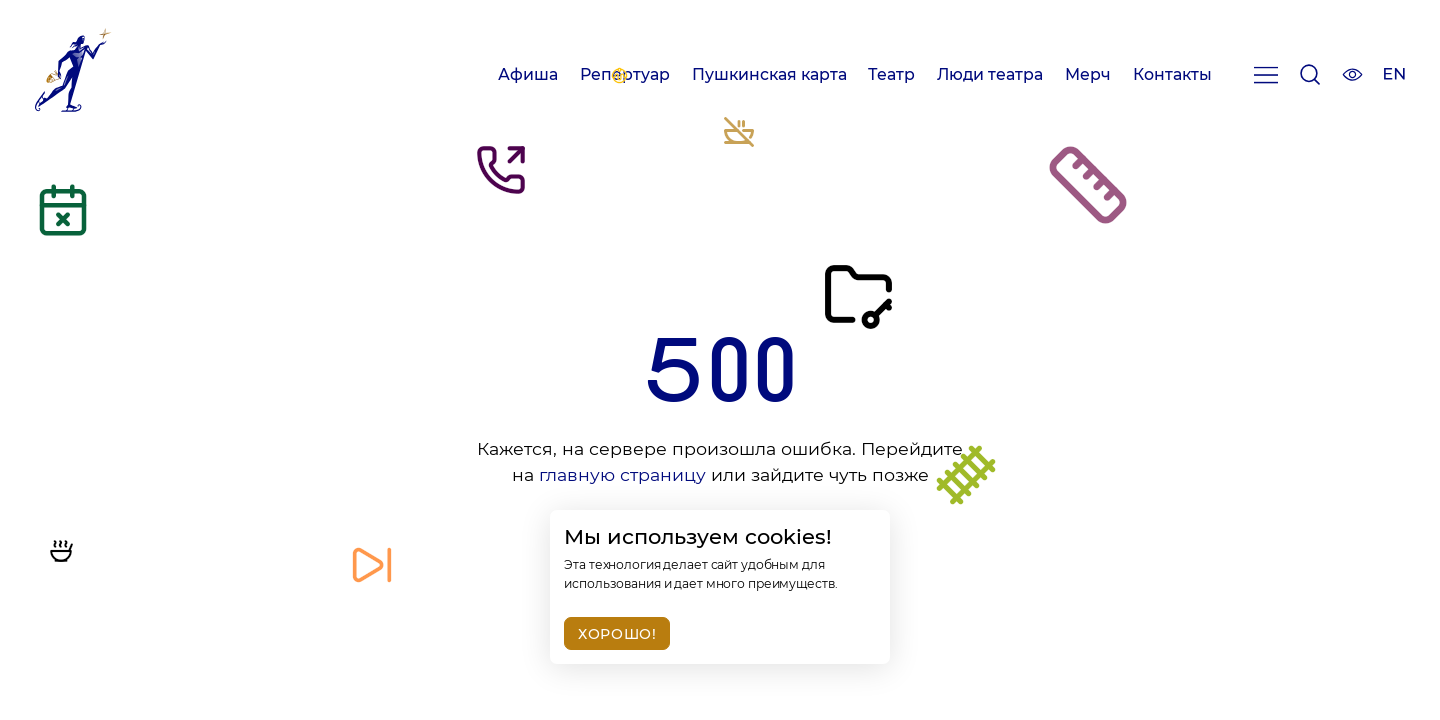 The image size is (1440, 720). Describe the element at coordinates (619, 75) in the screenshot. I see `view dessert menu options` at that location.